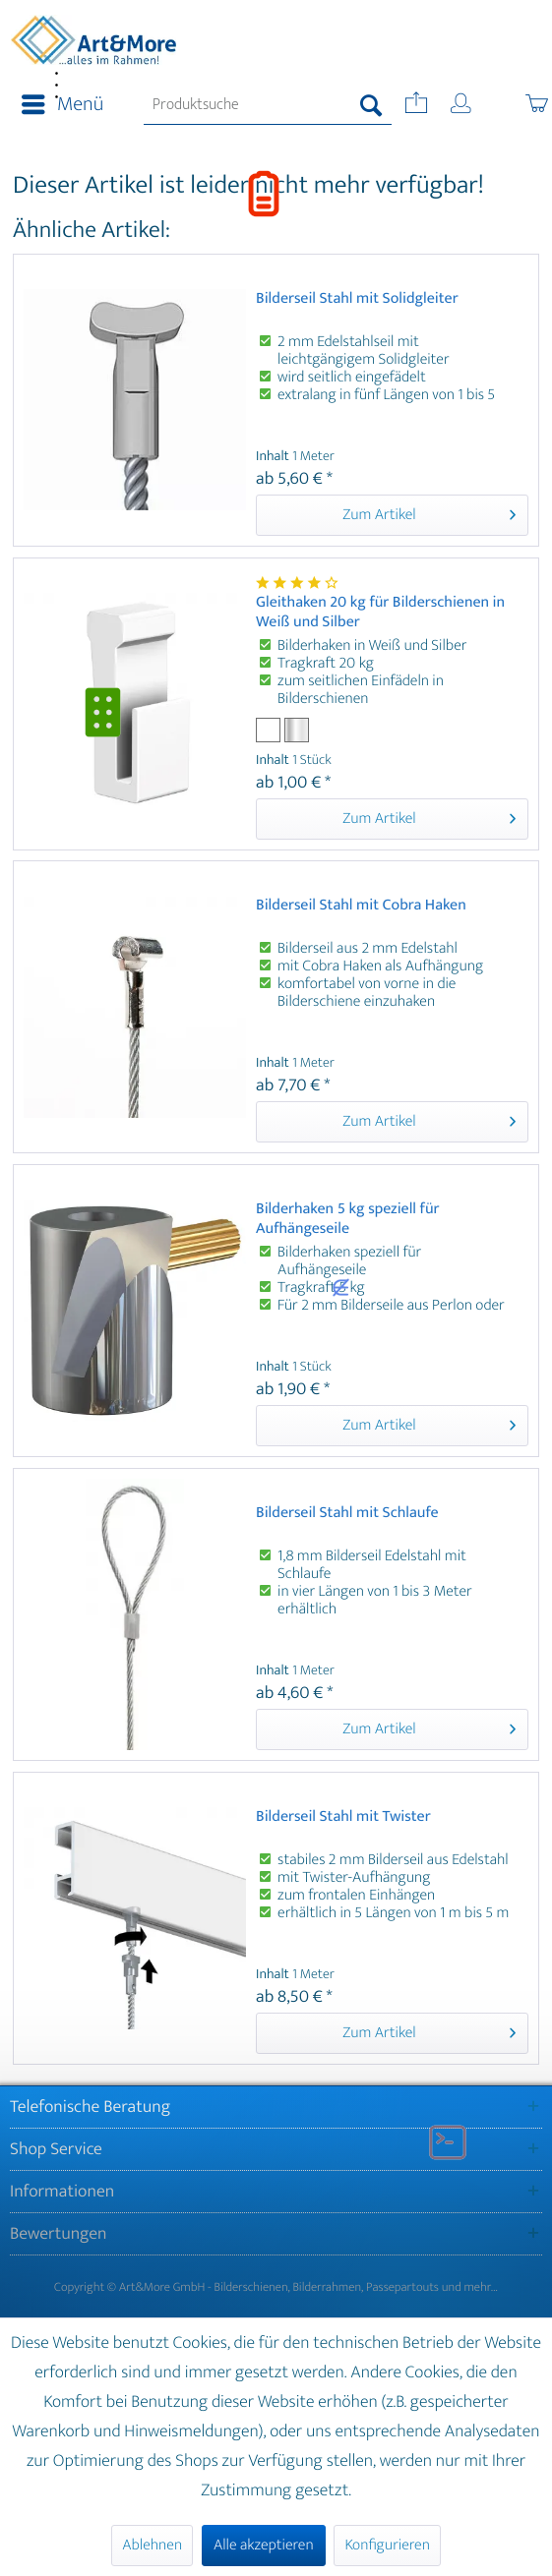  What do you see at coordinates (102, 712) in the screenshot?
I see `drag to reorder items in a list` at bounding box center [102, 712].